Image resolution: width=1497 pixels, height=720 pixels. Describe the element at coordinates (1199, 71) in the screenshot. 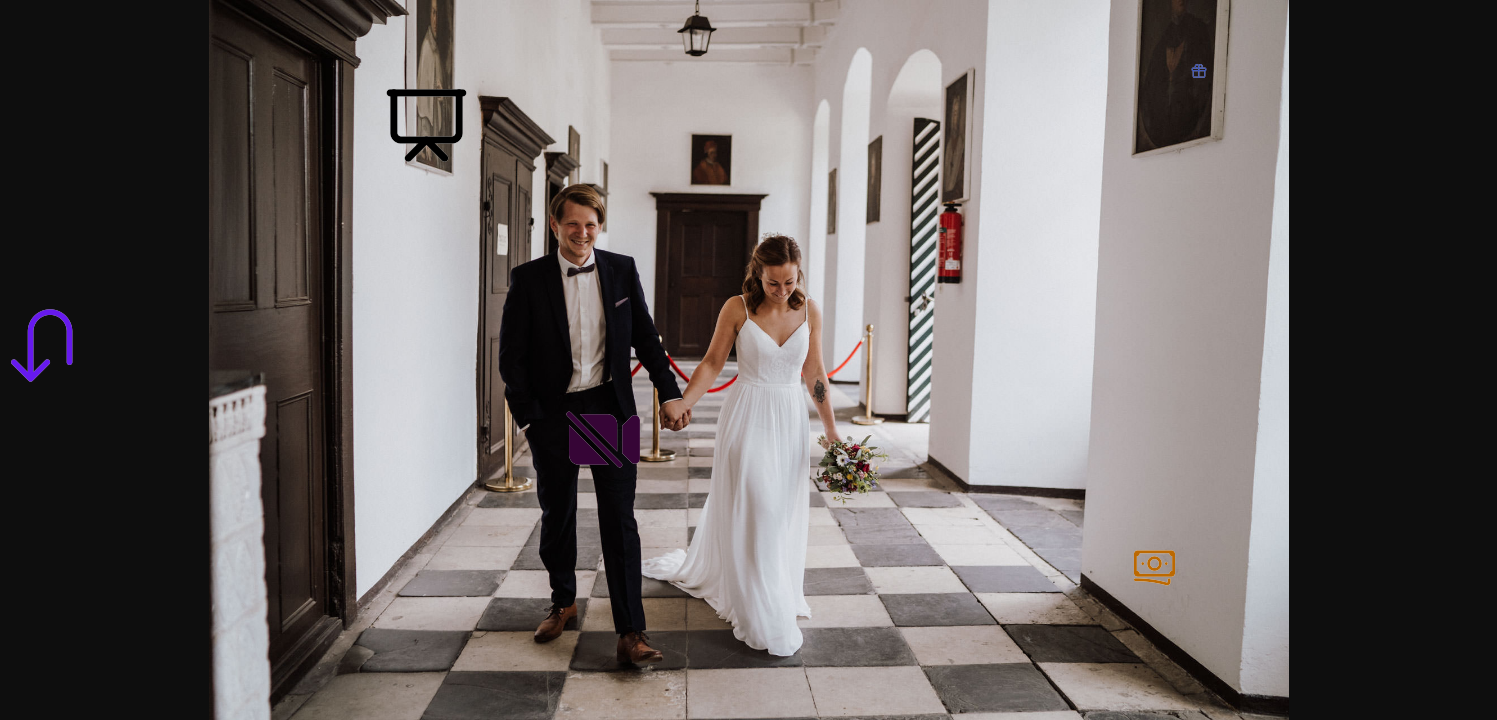

I see `view or send a gift` at that location.